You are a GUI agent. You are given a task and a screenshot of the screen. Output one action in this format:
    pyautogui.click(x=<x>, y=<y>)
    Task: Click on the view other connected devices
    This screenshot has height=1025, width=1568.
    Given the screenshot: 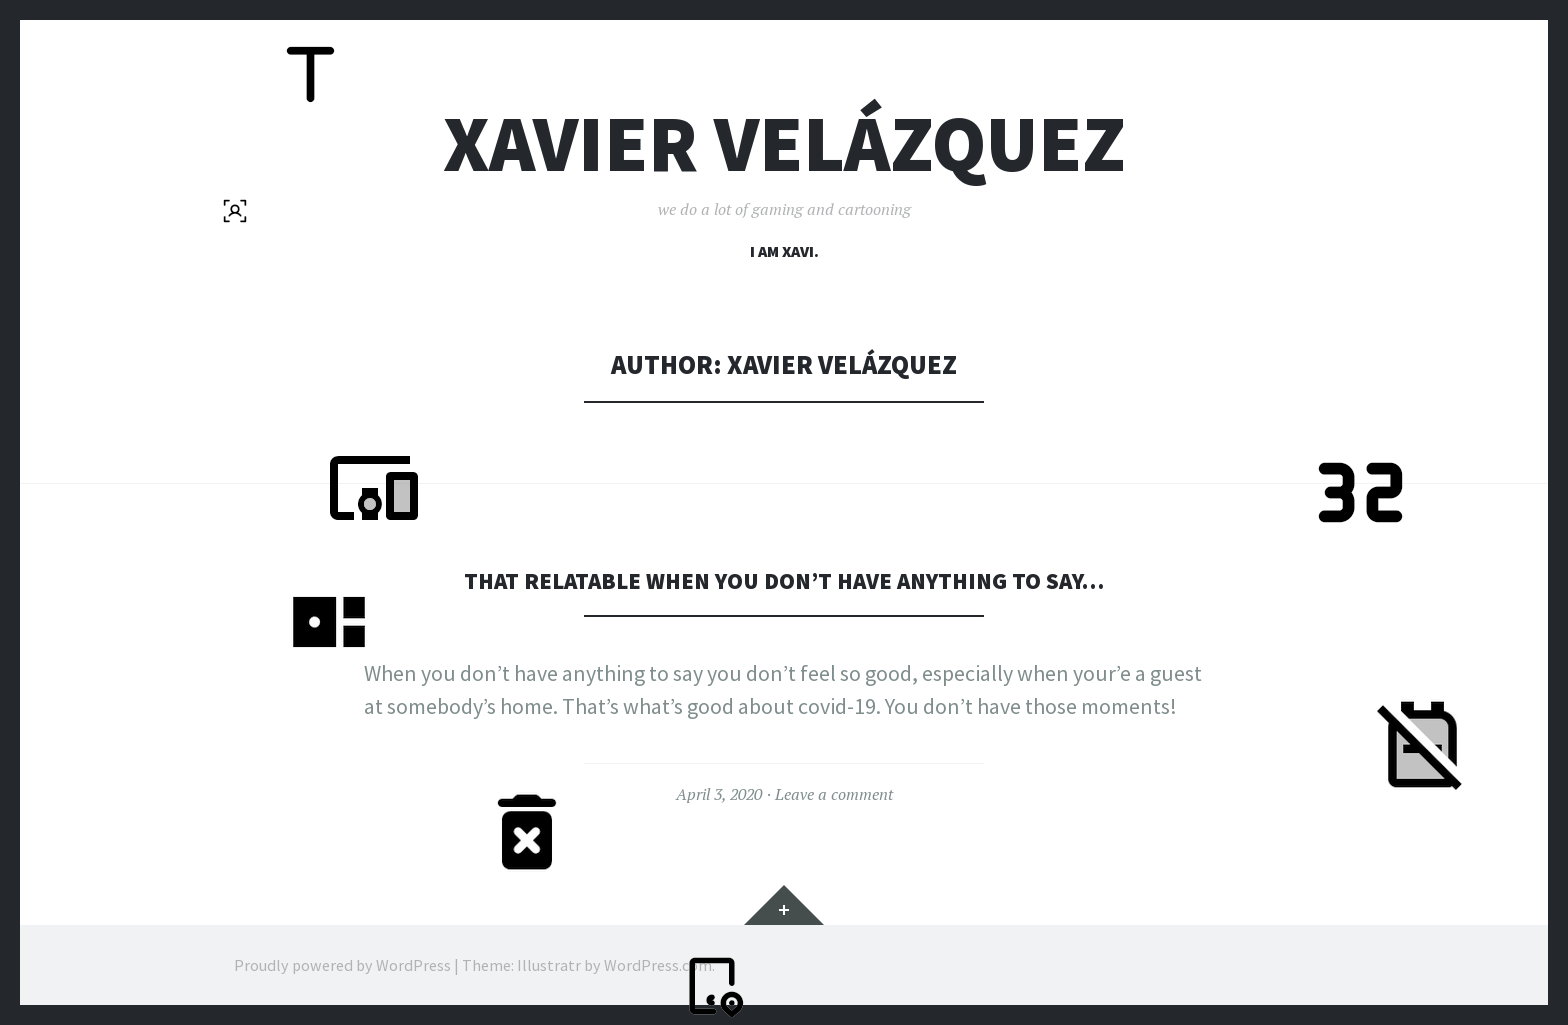 What is the action you would take?
    pyautogui.click(x=374, y=488)
    